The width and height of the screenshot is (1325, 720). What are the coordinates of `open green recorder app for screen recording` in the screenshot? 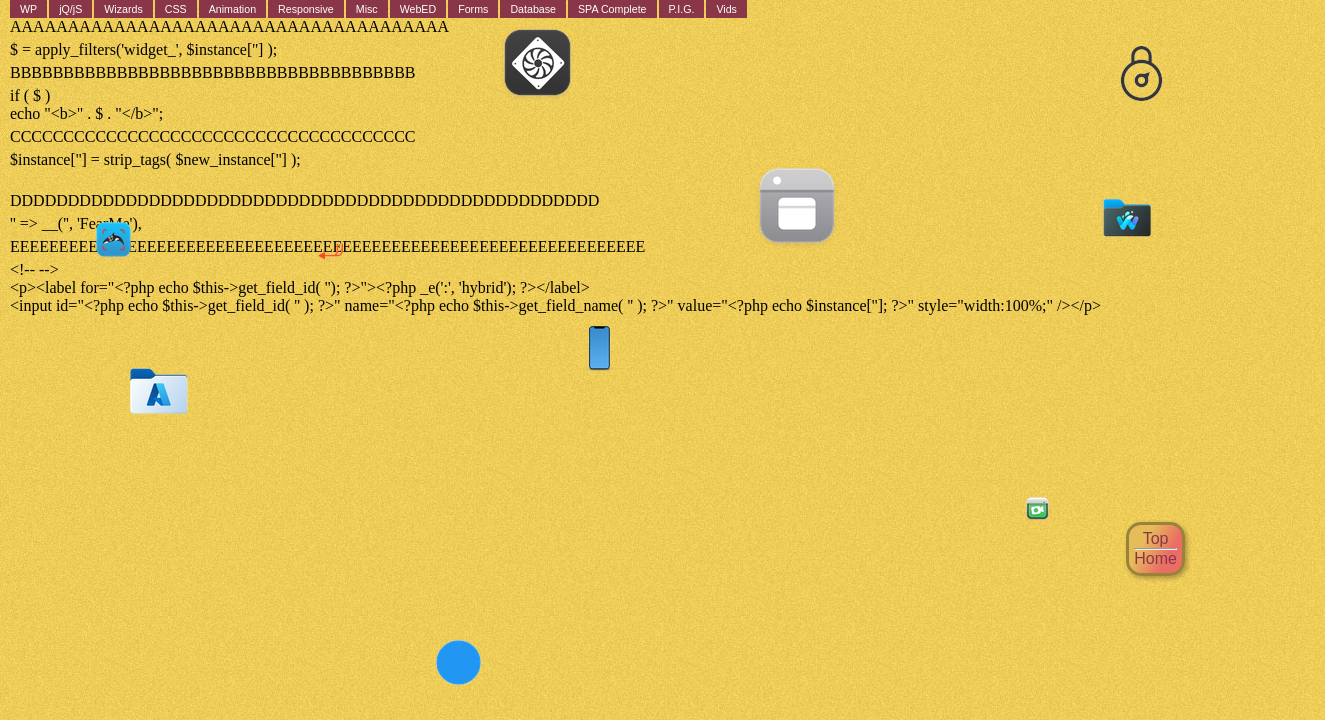 It's located at (1037, 508).